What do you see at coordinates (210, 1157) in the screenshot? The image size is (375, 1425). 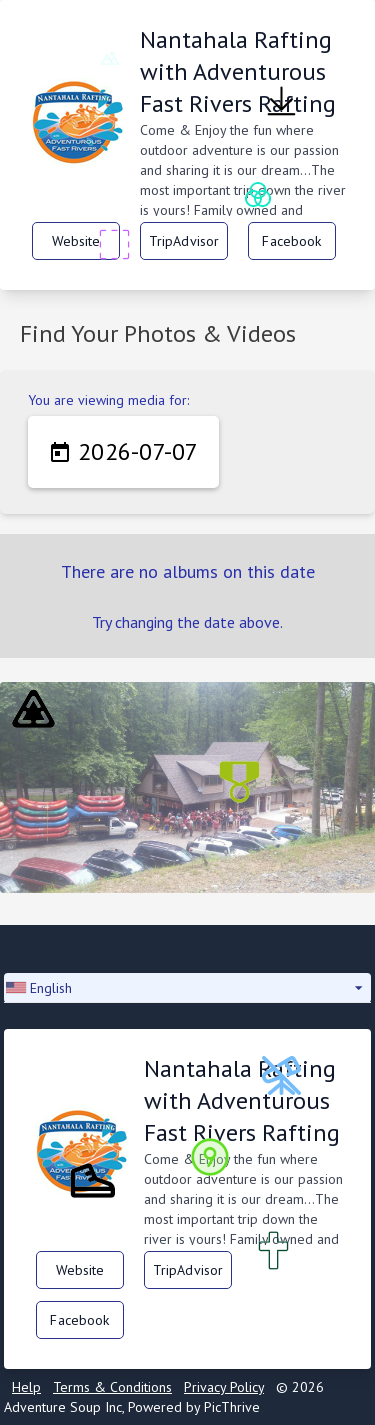 I see `indicates step 9 in a multi-step process` at bounding box center [210, 1157].